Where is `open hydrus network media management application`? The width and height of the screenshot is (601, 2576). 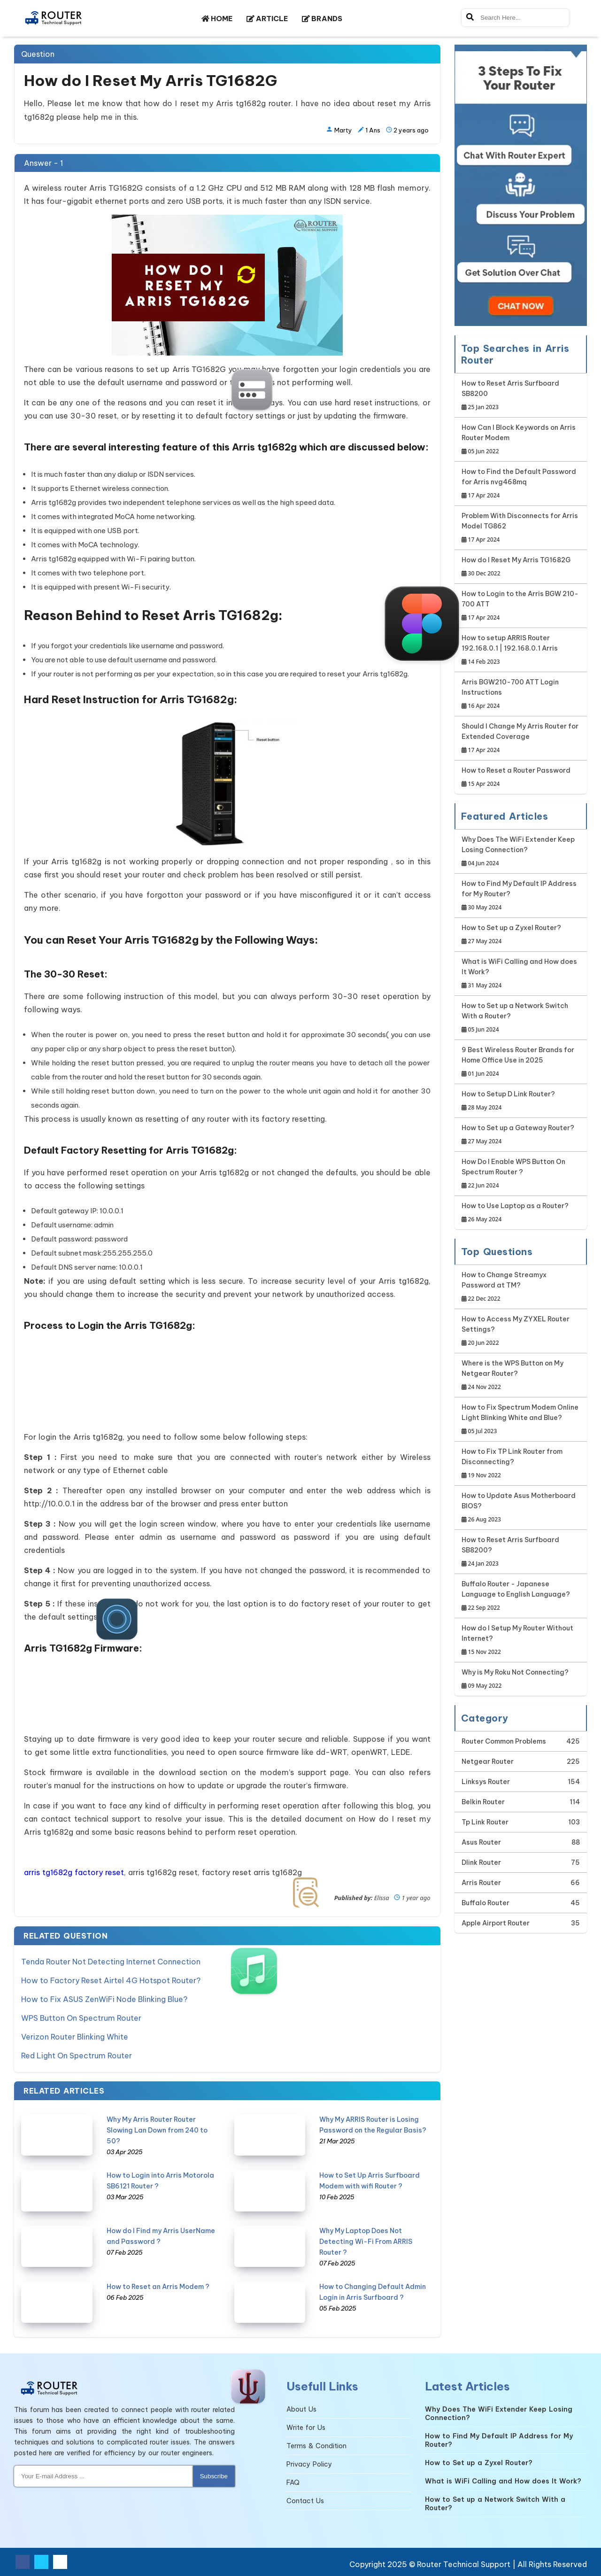
open hydrus network media management application is located at coordinates (248, 2386).